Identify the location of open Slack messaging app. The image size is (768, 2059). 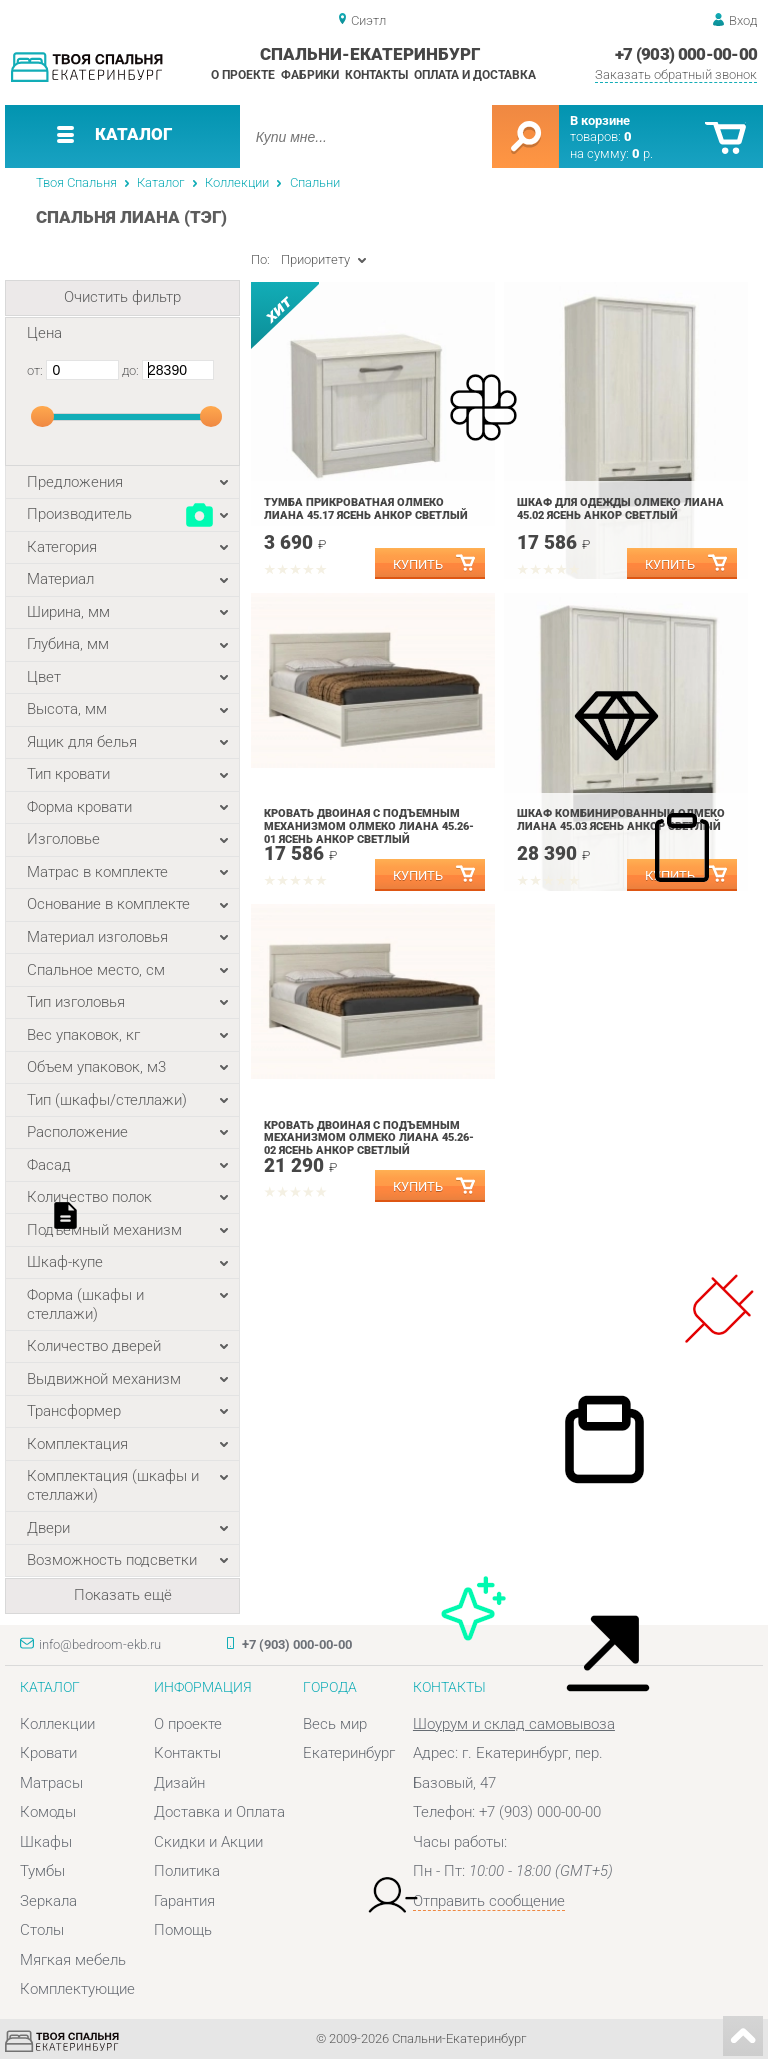
(483, 407).